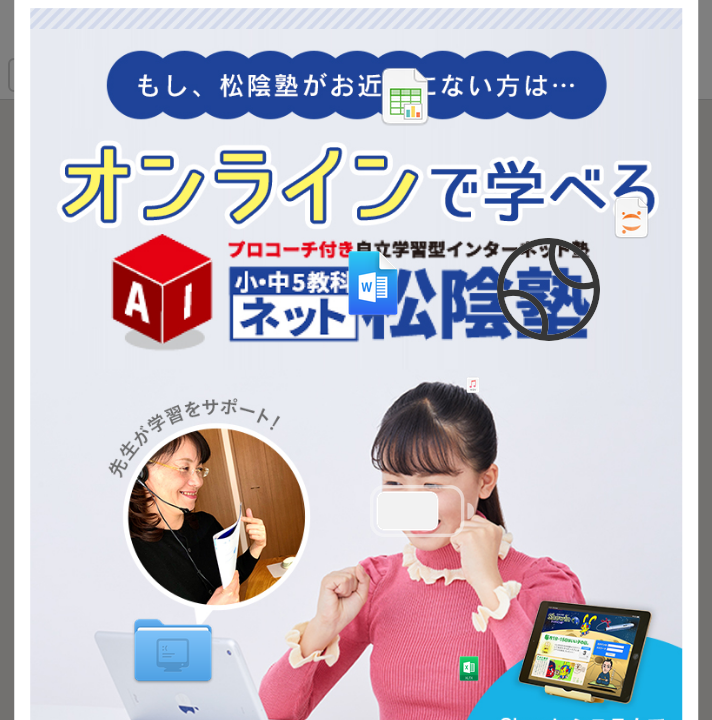 The height and width of the screenshot is (720, 712). What do you see at coordinates (405, 96) in the screenshot?
I see `spreadsheet file created in openoffice calc` at bounding box center [405, 96].